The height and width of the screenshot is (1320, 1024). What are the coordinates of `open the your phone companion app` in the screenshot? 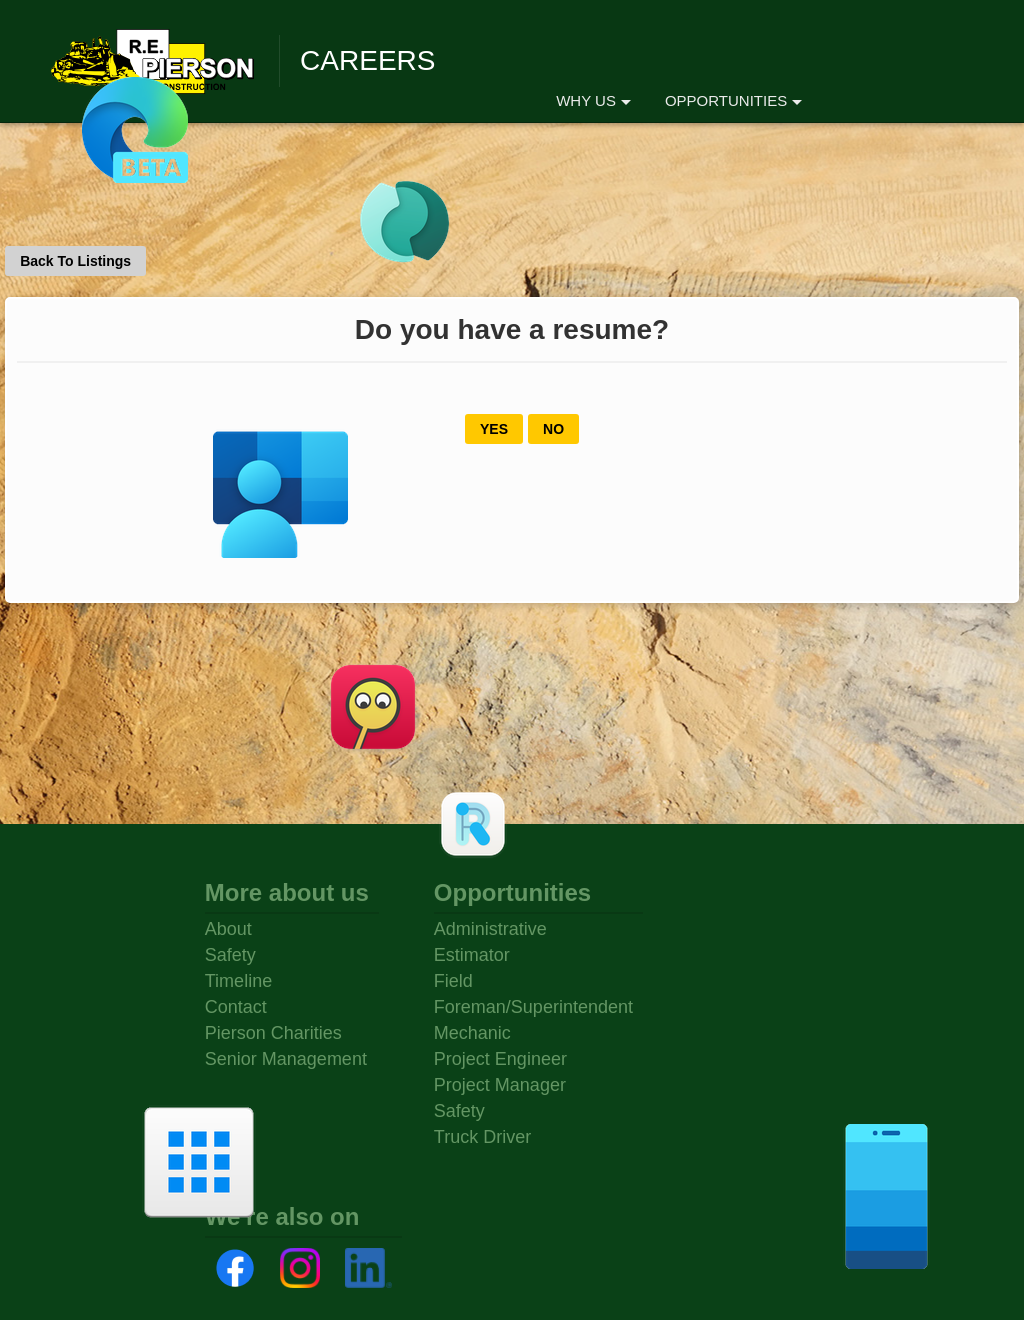 It's located at (886, 1196).